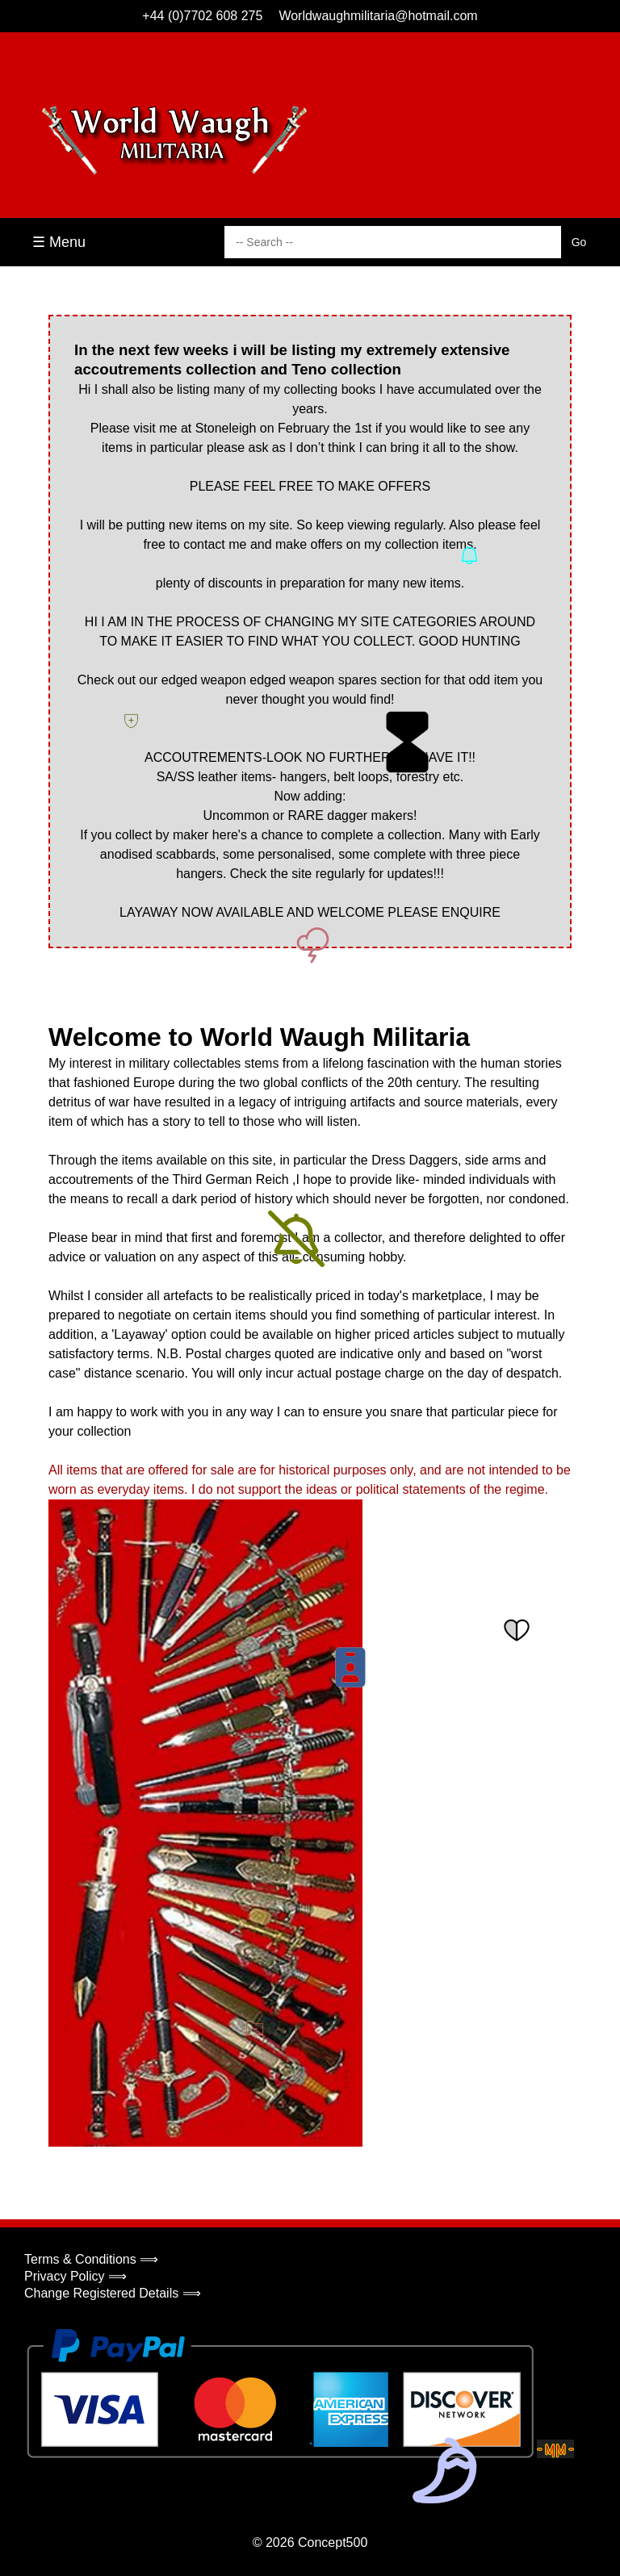  Describe the element at coordinates (517, 1629) in the screenshot. I see `indicates partial like or favorite status` at that location.